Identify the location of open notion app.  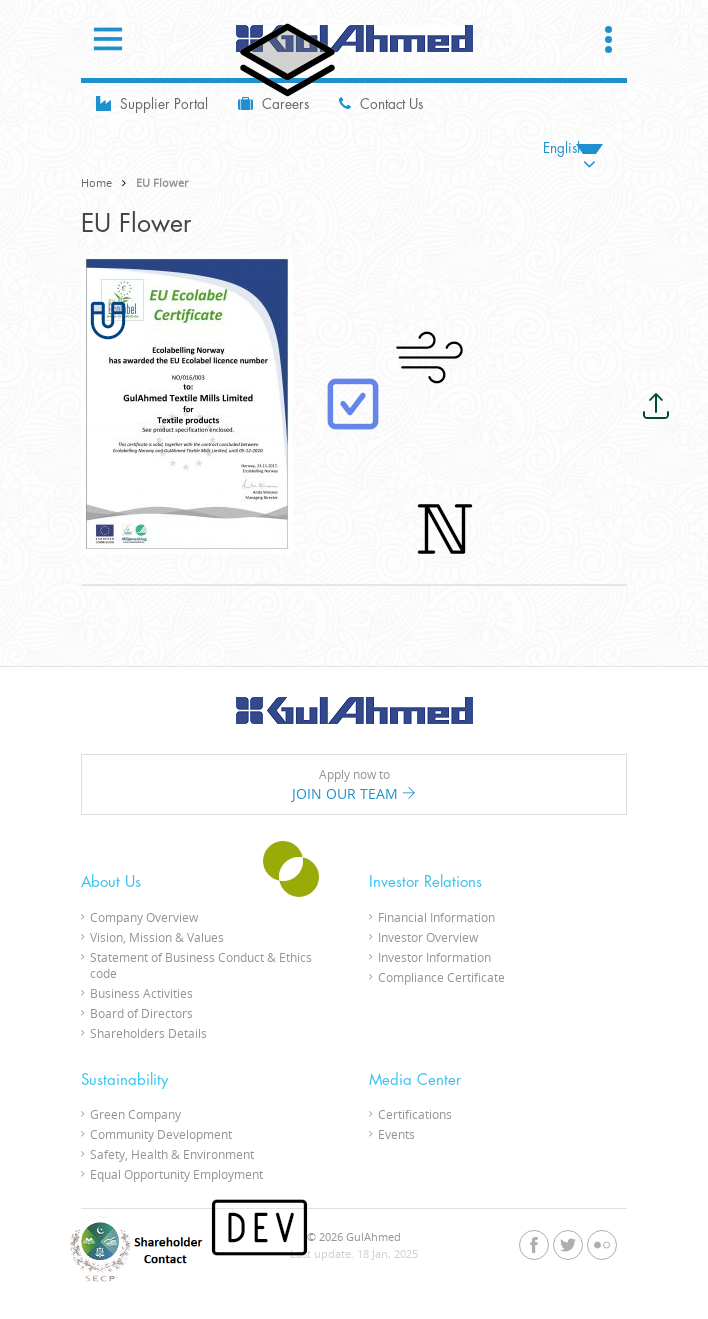
(445, 529).